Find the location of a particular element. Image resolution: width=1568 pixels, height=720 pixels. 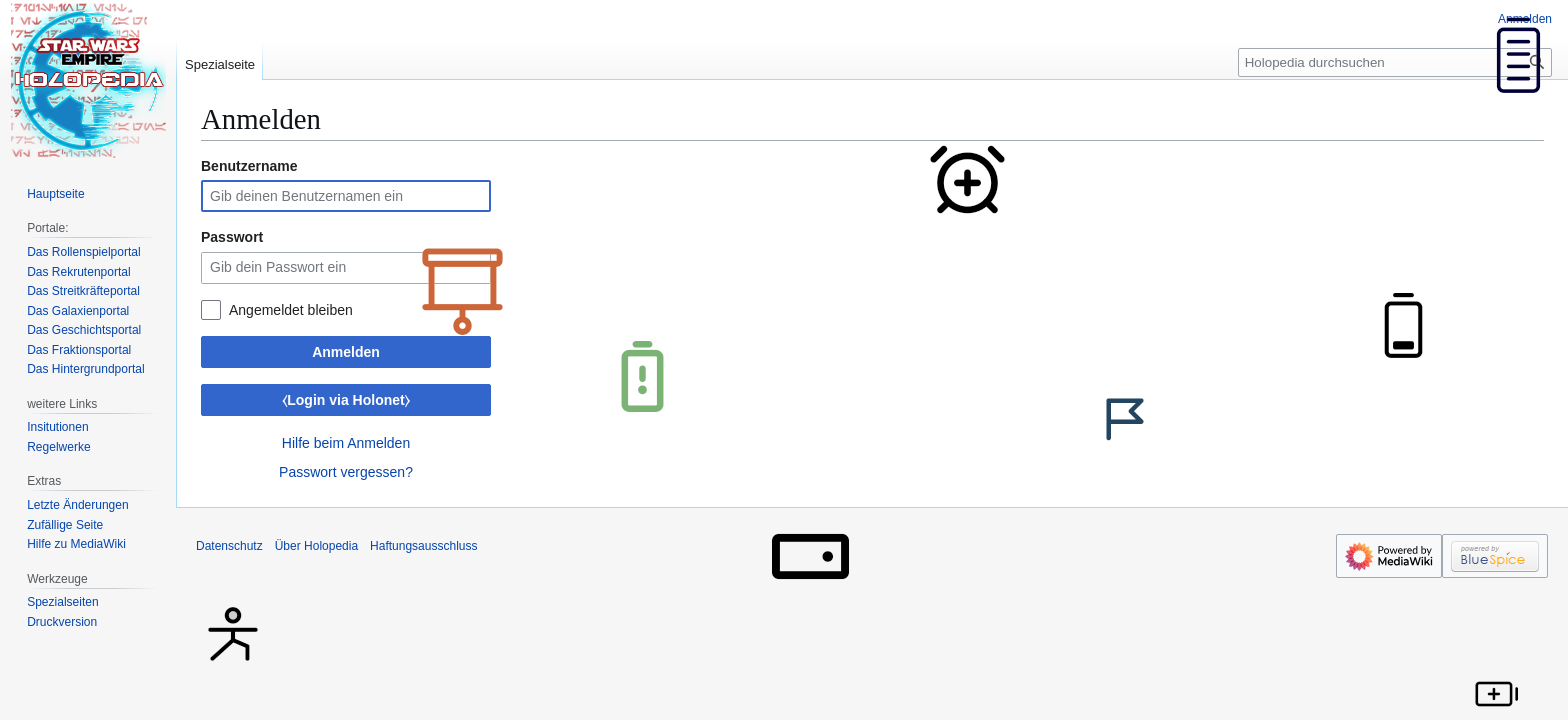

indicates low battery level is located at coordinates (1403, 326).